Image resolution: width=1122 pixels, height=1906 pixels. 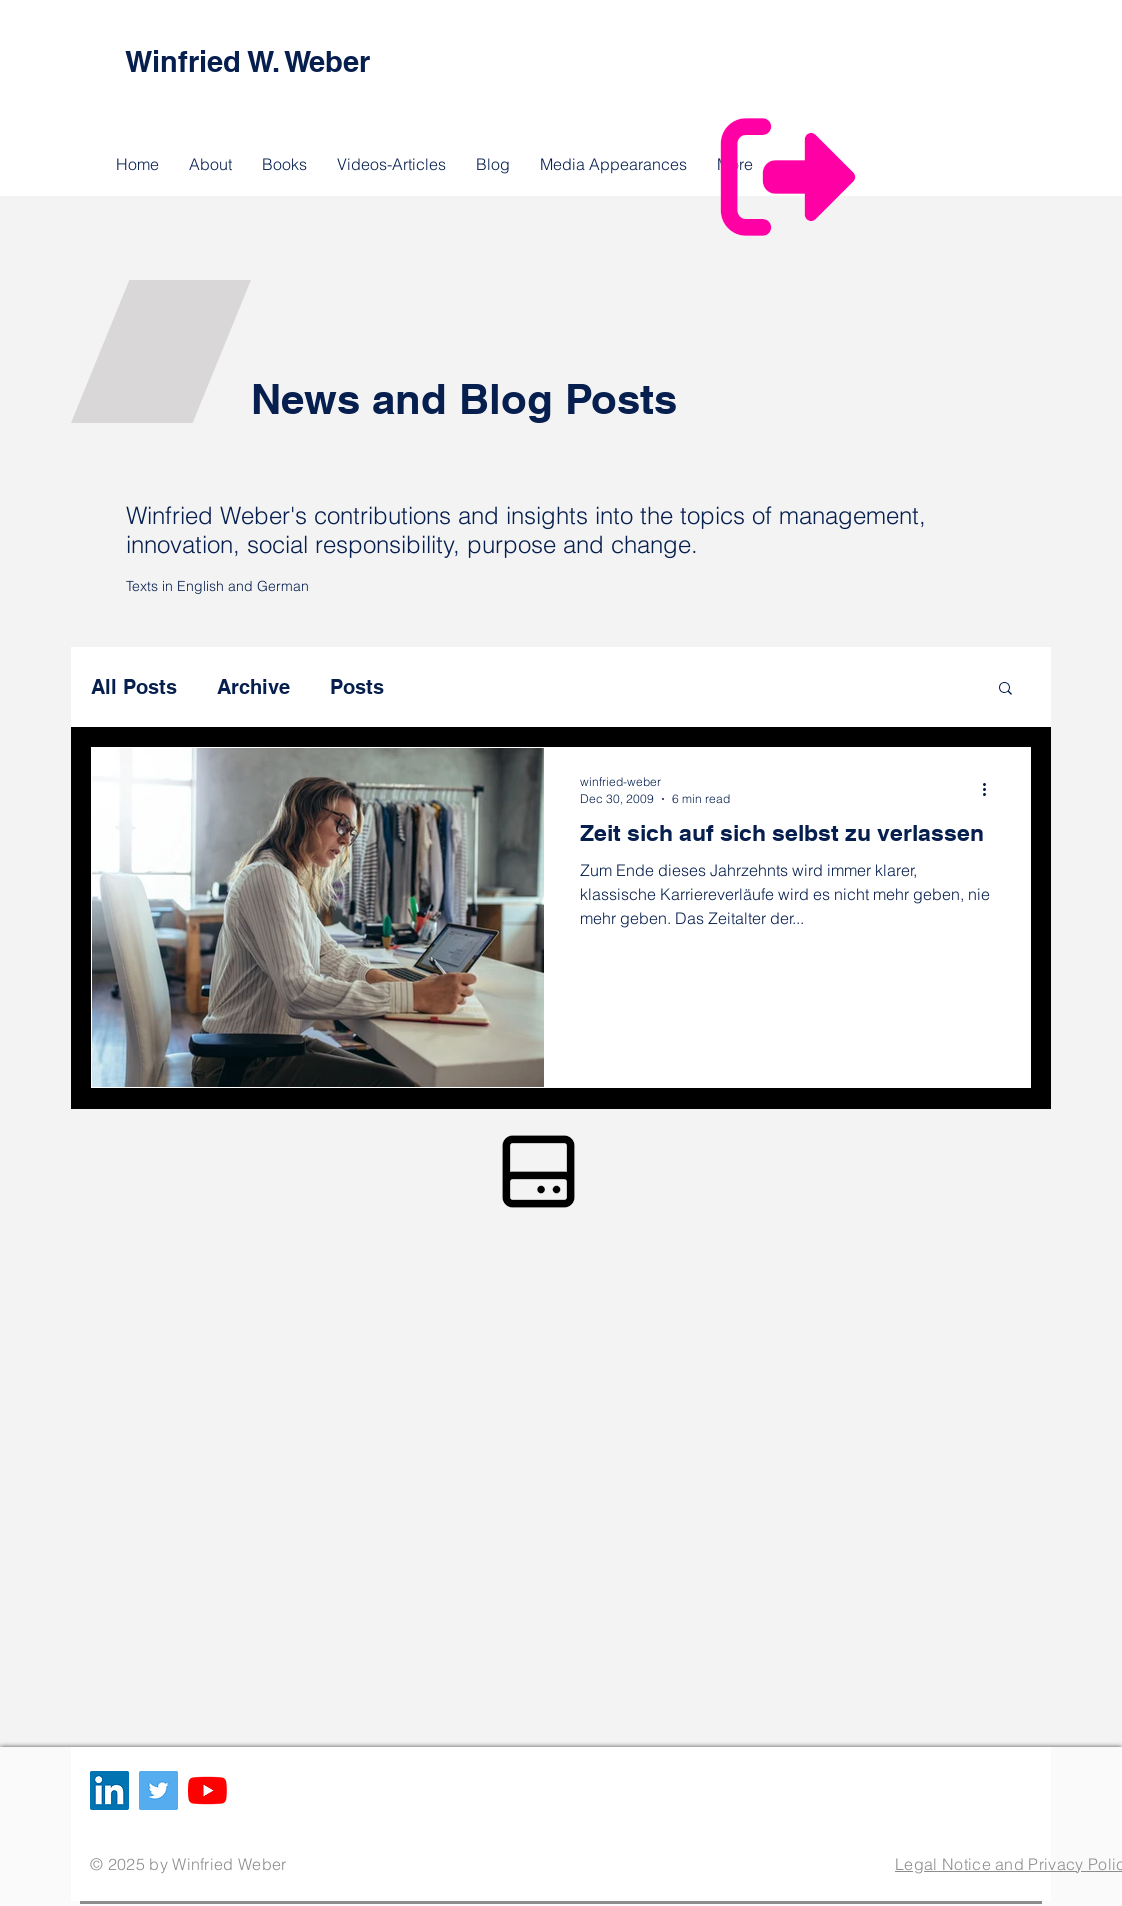 What do you see at coordinates (538, 1171) in the screenshot?
I see `access hard drive or storage settings` at bounding box center [538, 1171].